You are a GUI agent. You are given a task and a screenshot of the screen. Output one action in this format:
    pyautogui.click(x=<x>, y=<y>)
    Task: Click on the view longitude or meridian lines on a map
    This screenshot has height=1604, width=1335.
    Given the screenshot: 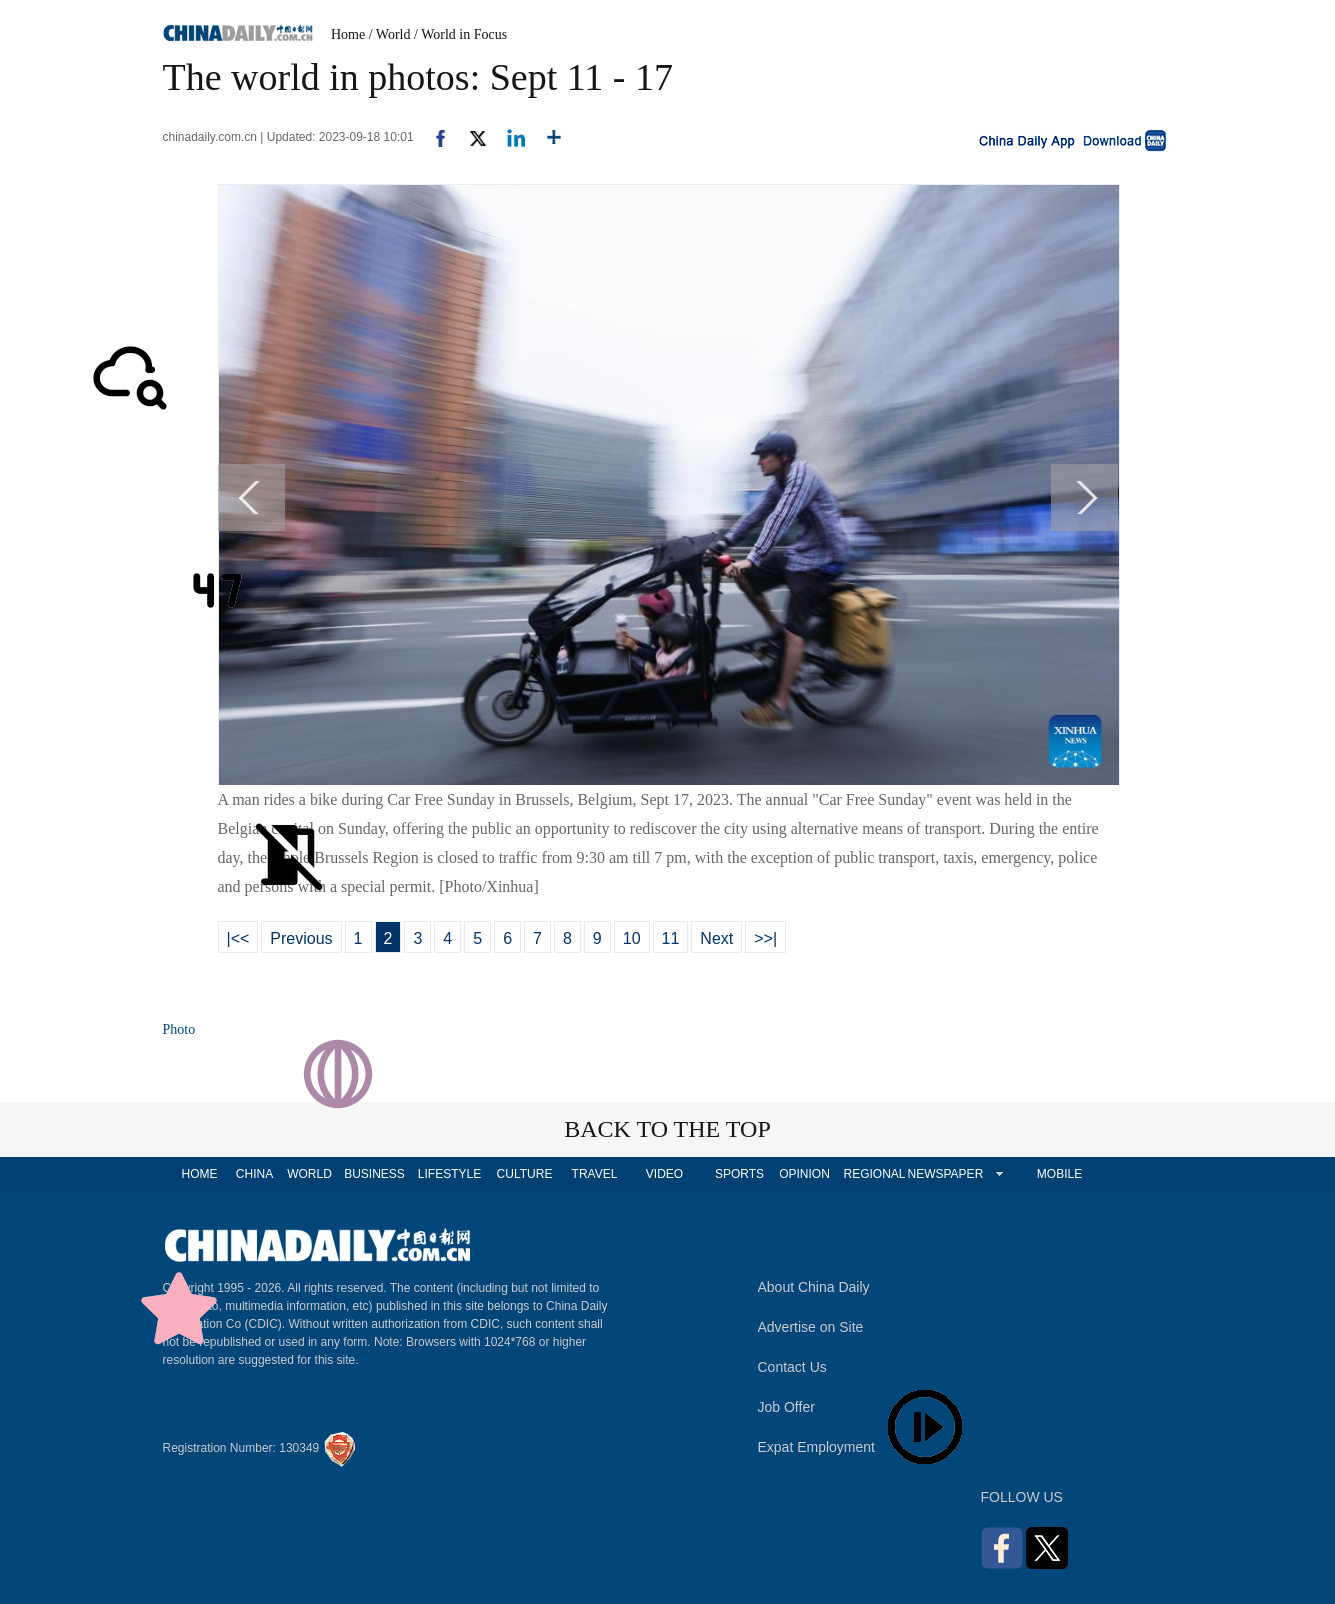 What is the action you would take?
    pyautogui.click(x=338, y=1074)
    